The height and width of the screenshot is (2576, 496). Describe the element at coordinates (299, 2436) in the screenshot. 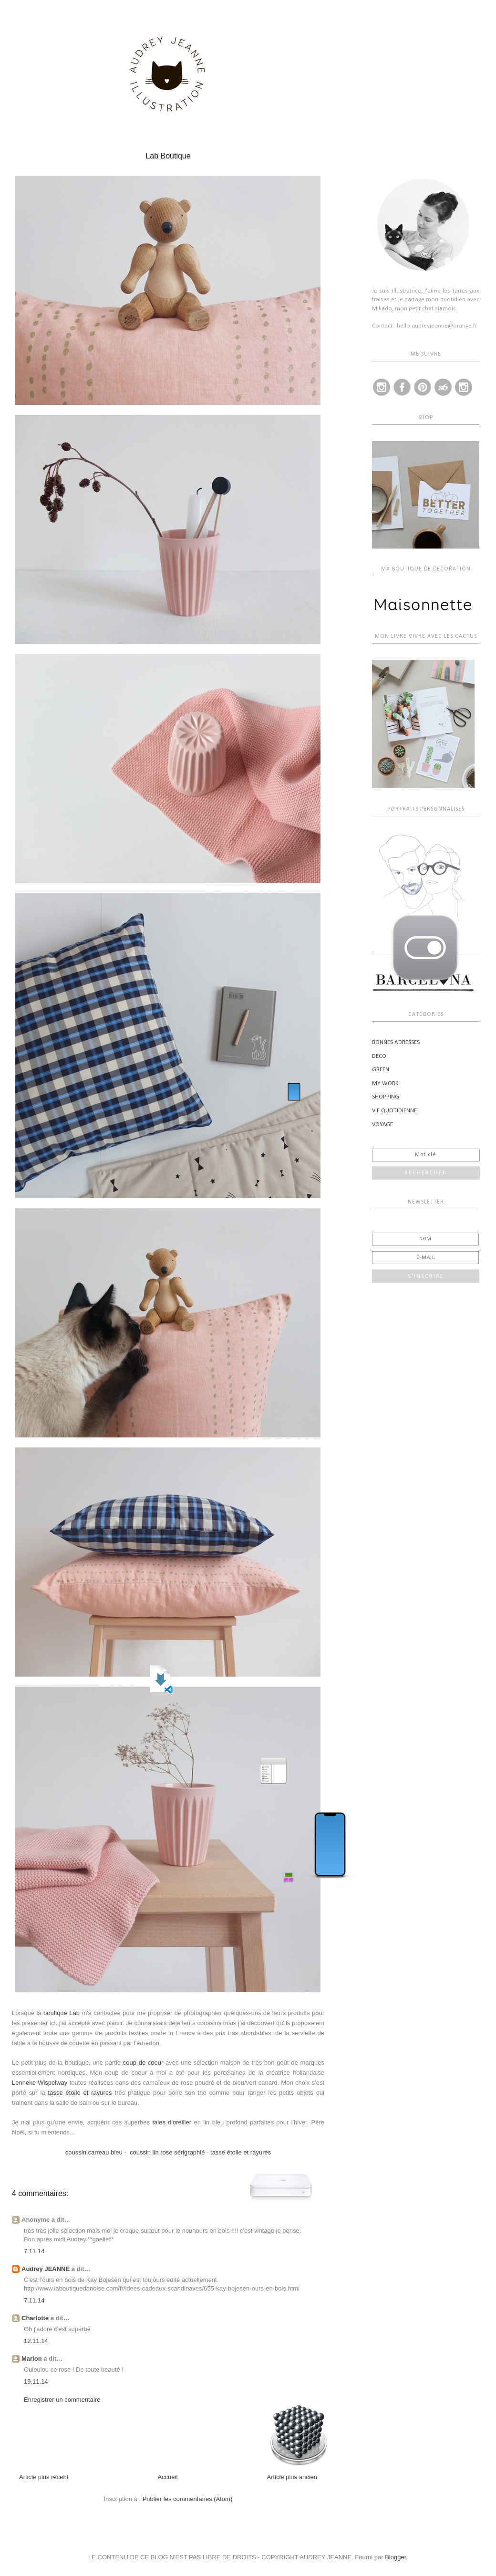

I see `access Xsan storage area network settings` at that location.